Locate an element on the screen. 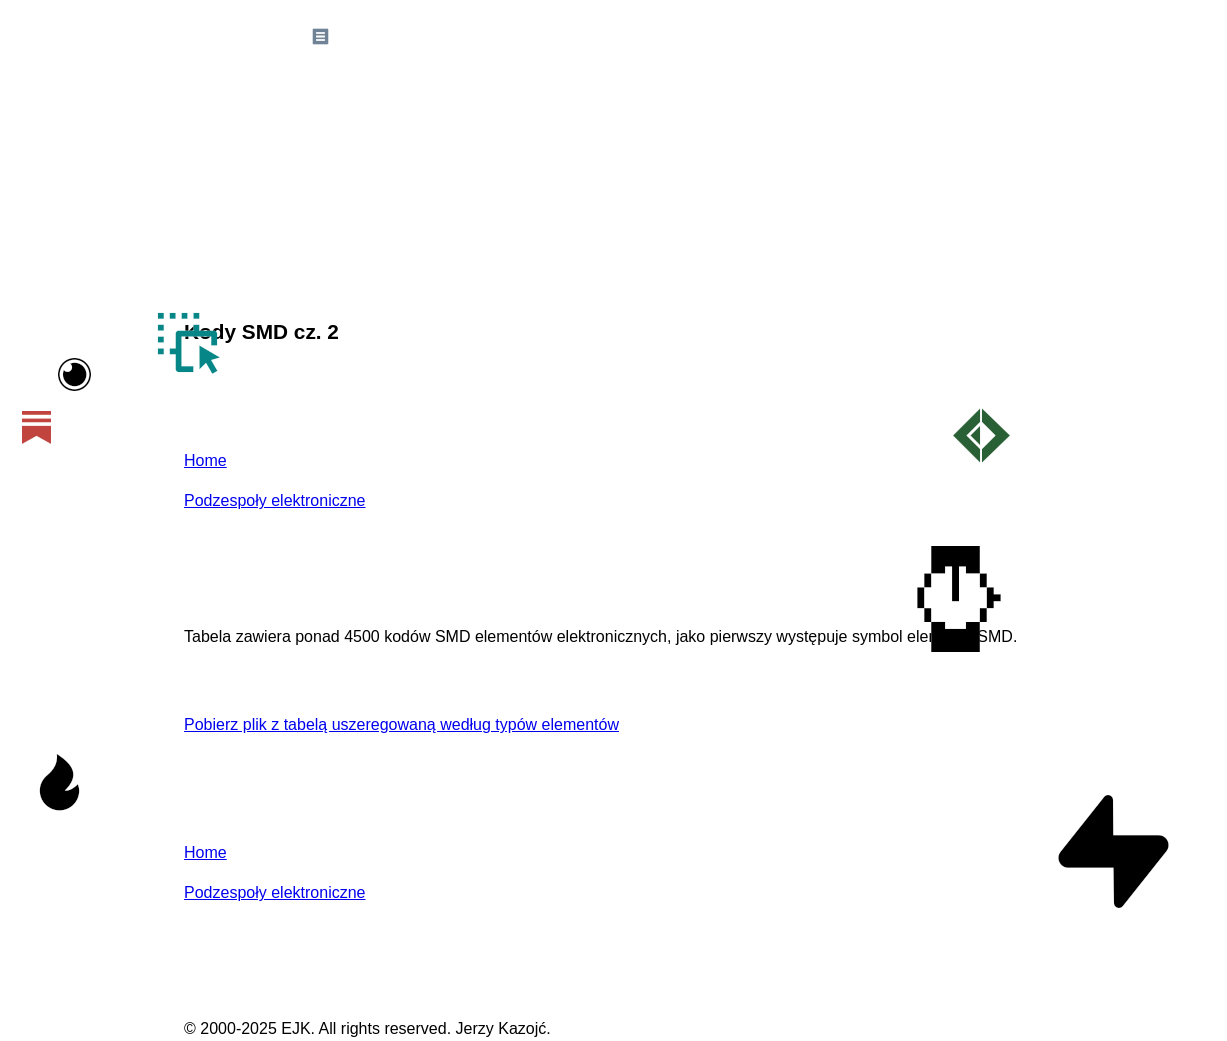 The height and width of the screenshot is (1041, 1227). visit Hackernoon website or blog is located at coordinates (959, 599).